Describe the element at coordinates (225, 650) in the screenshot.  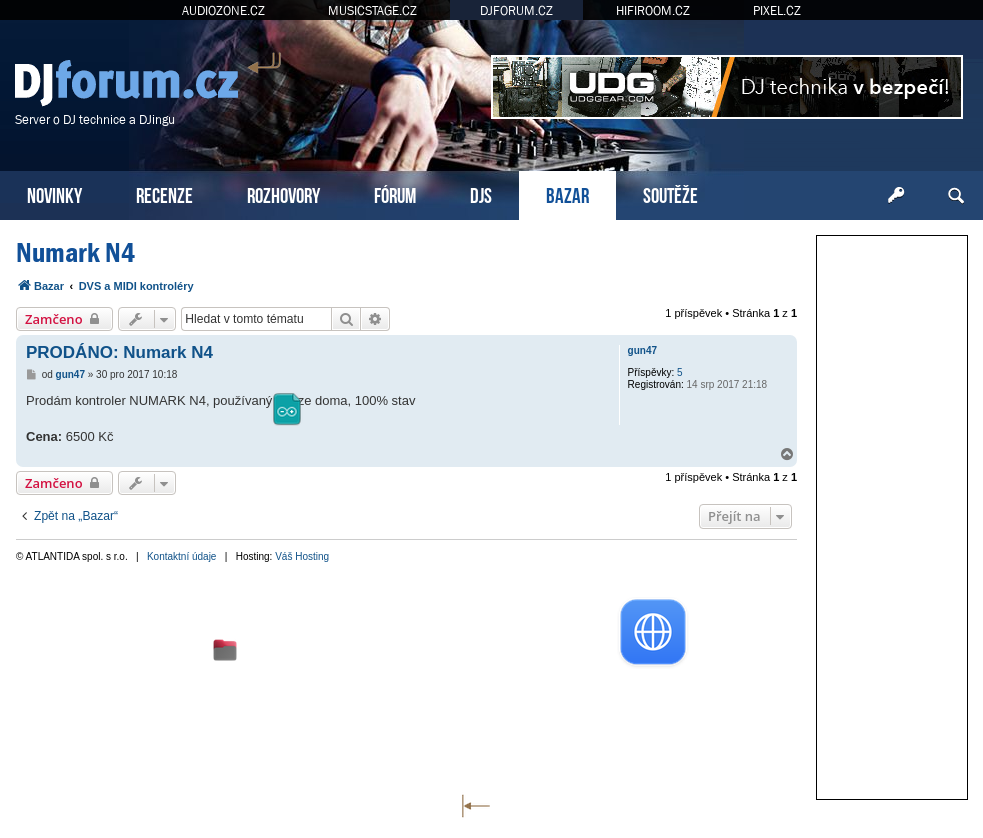
I see `open folder containing files` at that location.